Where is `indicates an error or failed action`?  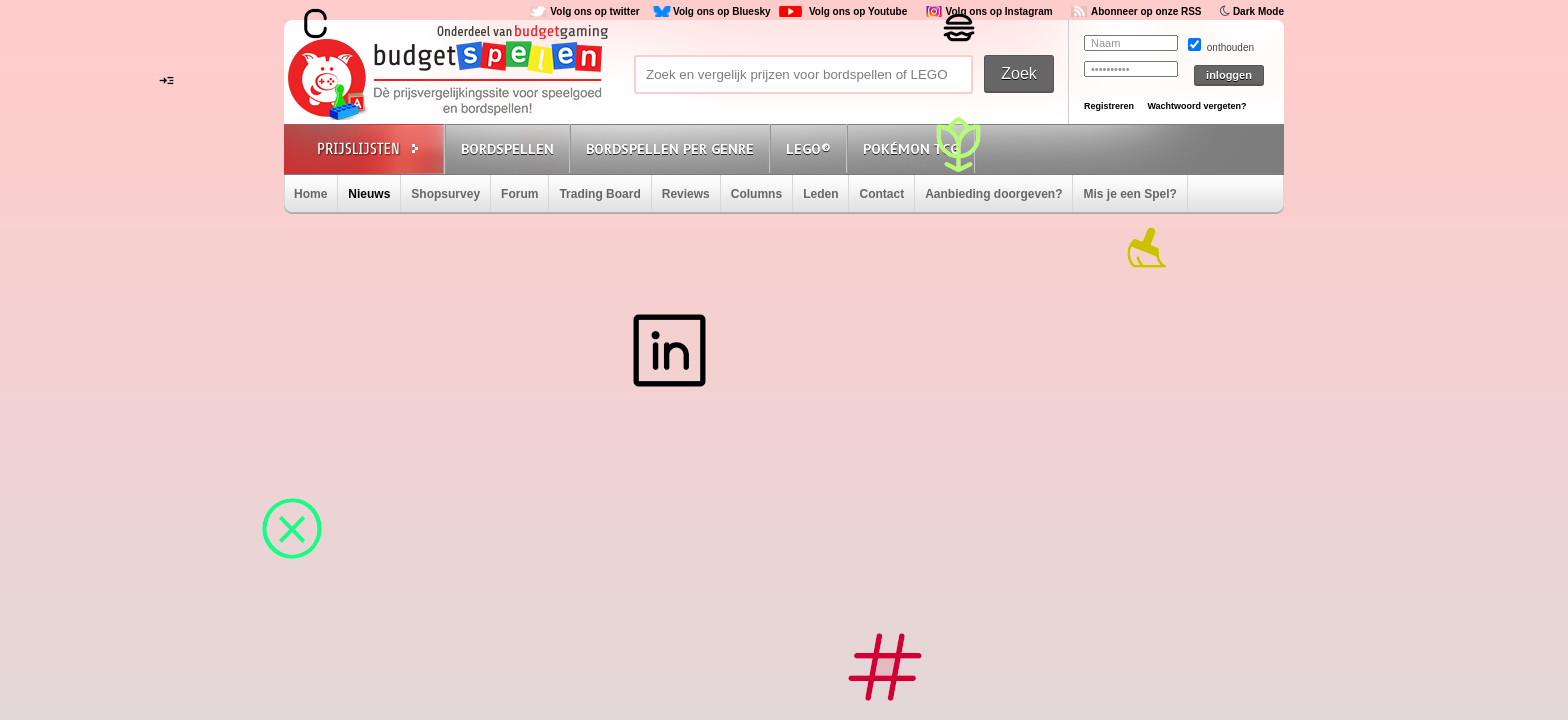
indicates an error or failed action is located at coordinates (292, 528).